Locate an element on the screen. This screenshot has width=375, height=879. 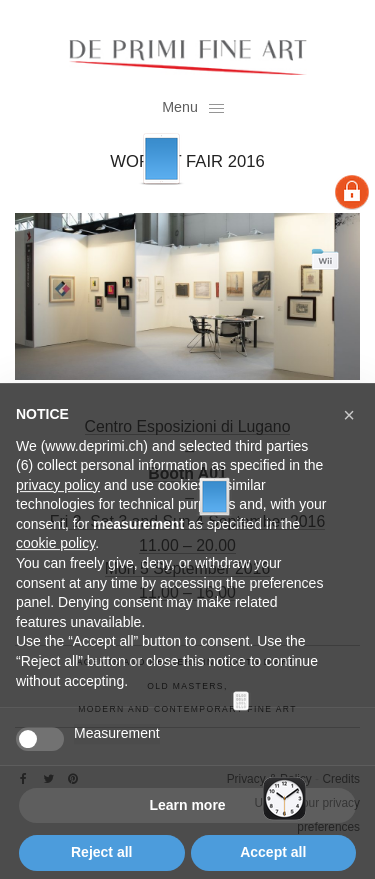
open the clock app is located at coordinates (284, 798).